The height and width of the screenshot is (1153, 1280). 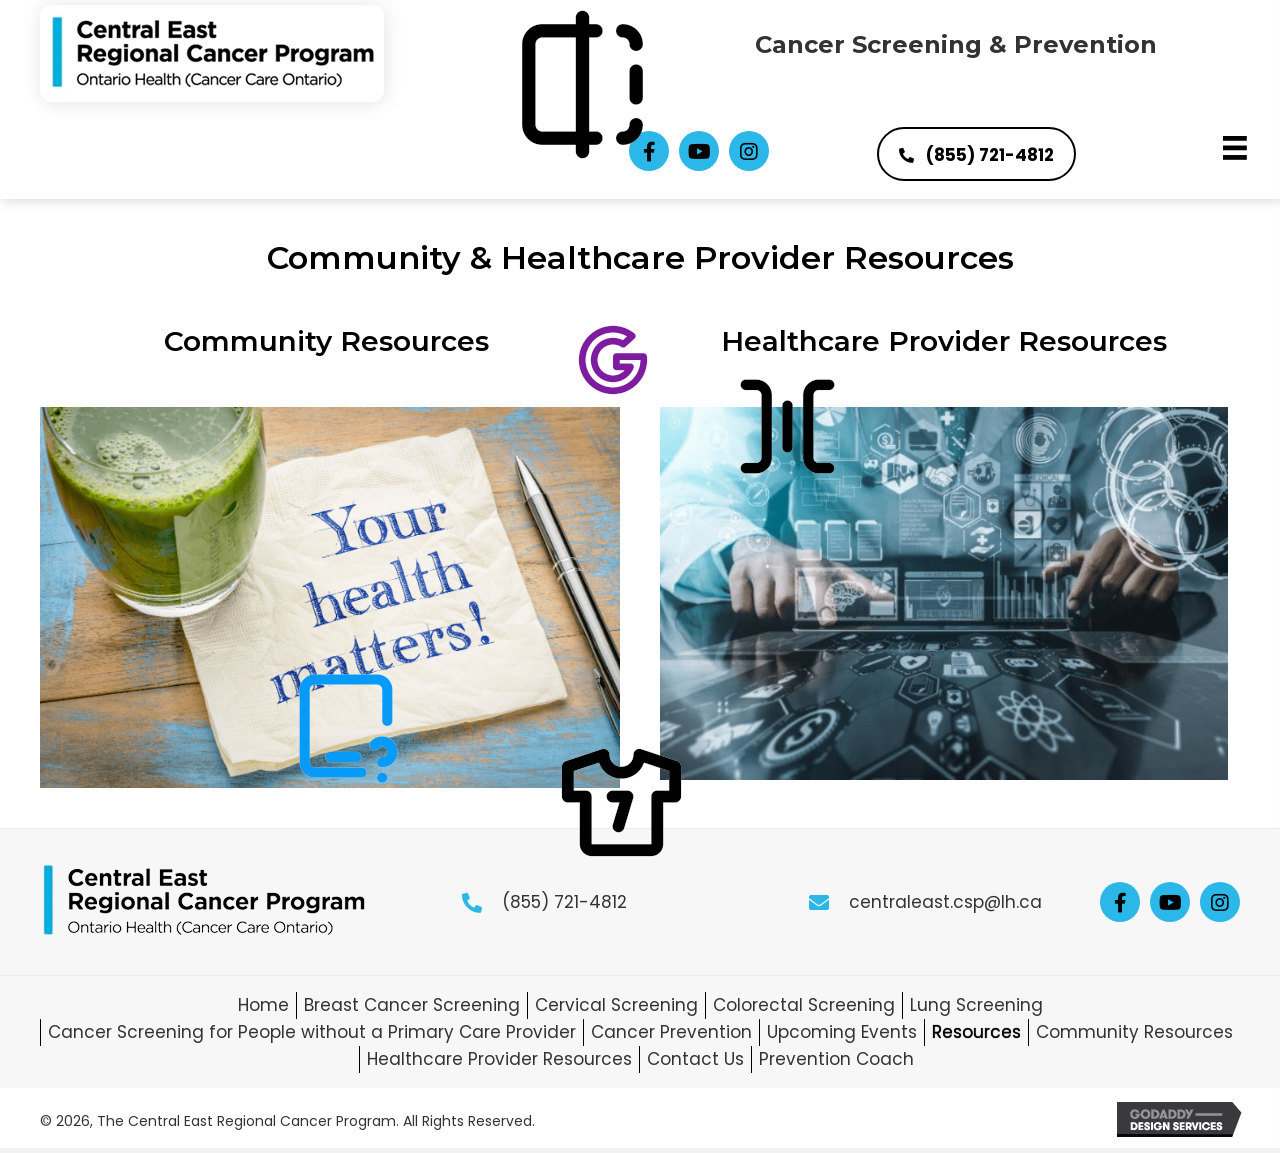 What do you see at coordinates (346, 726) in the screenshot?
I see `iPad help or troubleshooting` at bounding box center [346, 726].